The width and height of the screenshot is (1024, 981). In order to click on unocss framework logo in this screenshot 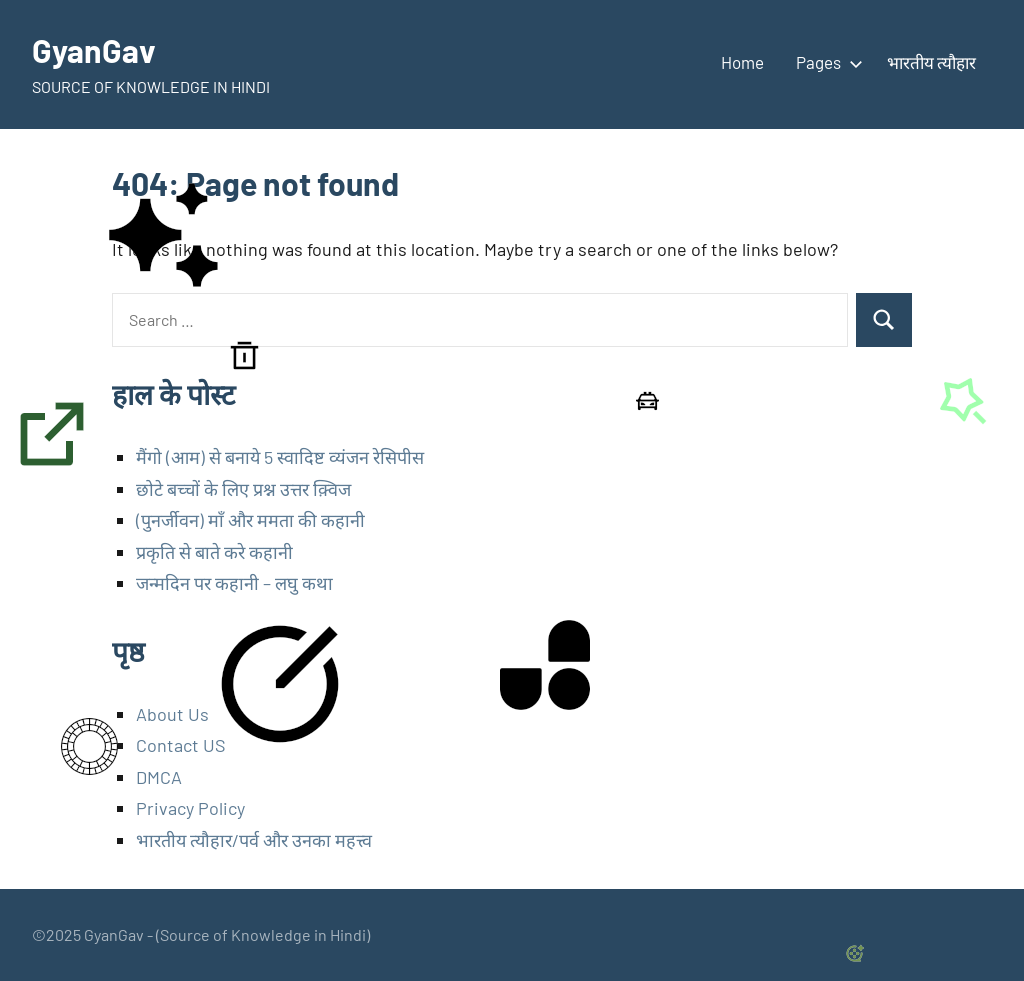, I will do `click(545, 665)`.